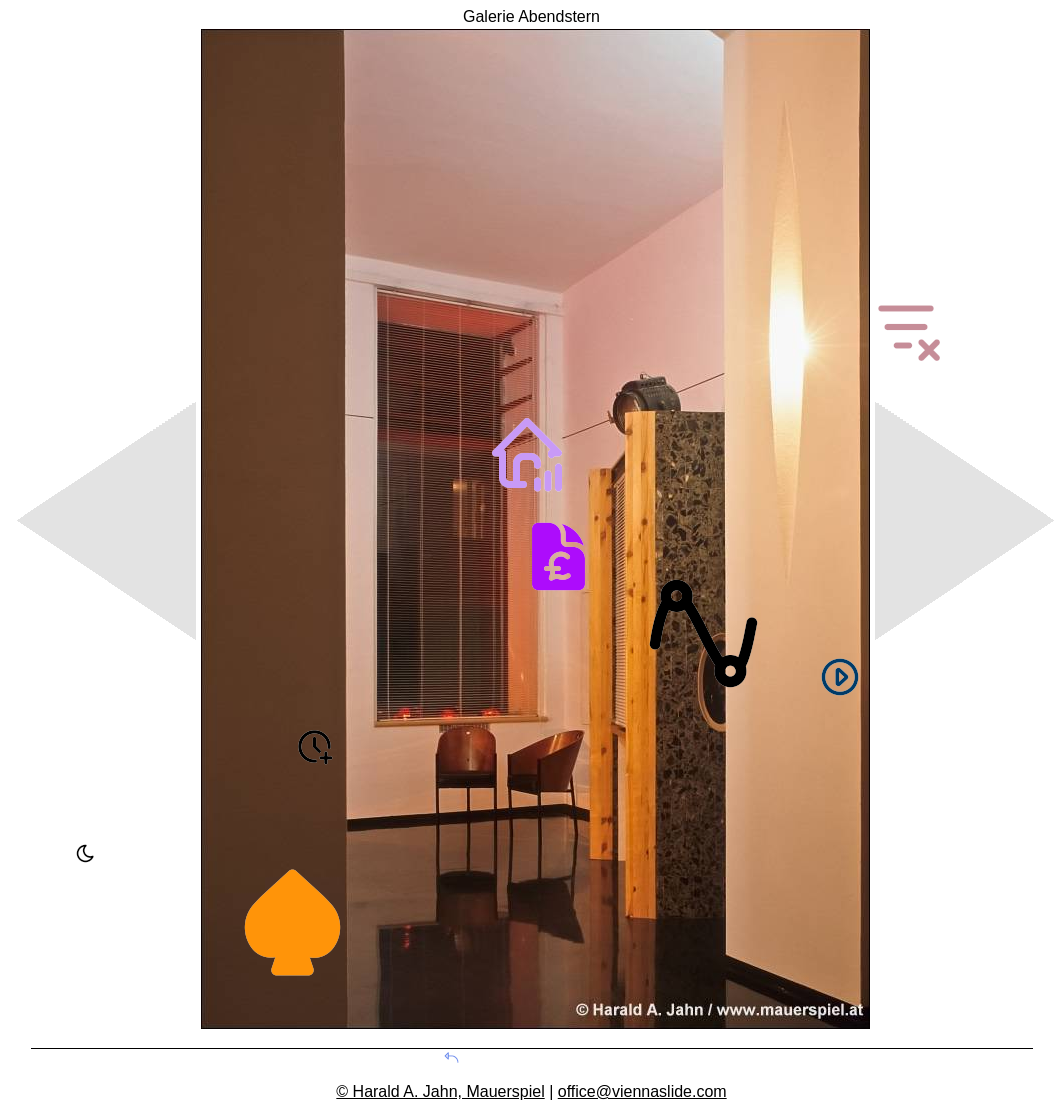  I want to click on play media or video content, so click(840, 677).